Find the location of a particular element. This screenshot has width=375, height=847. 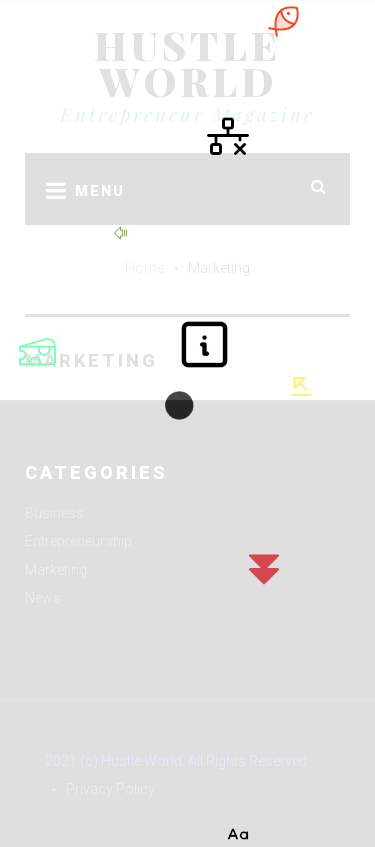

go back multiple steps is located at coordinates (121, 233).